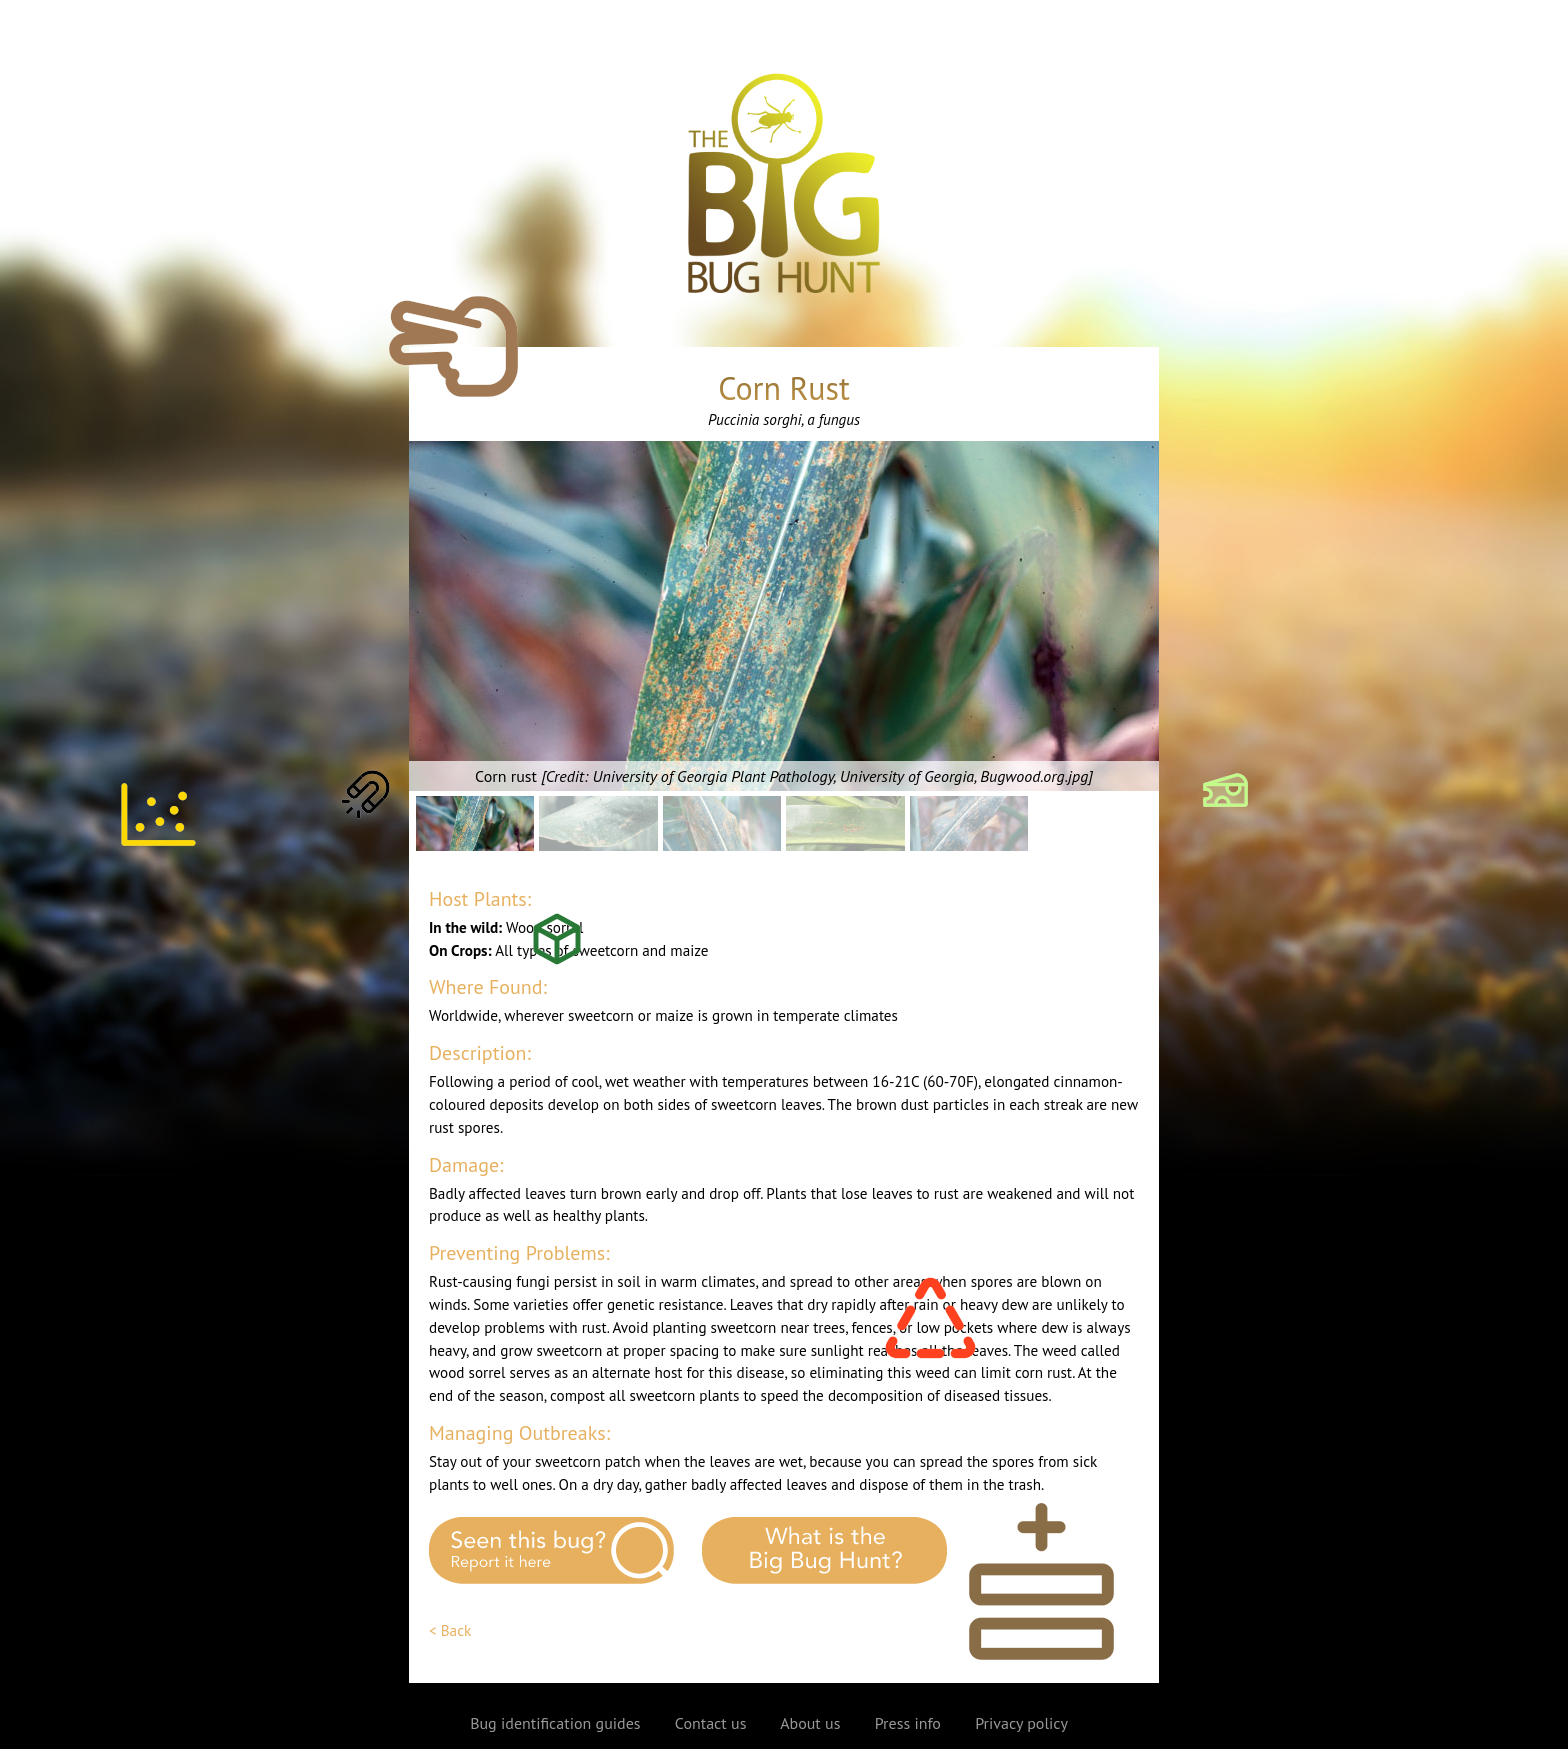  Describe the element at coordinates (158, 814) in the screenshot. I see `view scatter plot data` at that location.